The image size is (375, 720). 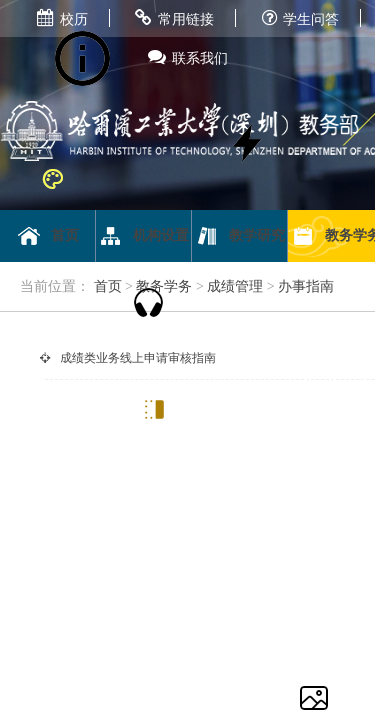 What do you see at coordinates (148, 302) in the screenshot?
I see `contact customer support` at bounding box center [148, 302].